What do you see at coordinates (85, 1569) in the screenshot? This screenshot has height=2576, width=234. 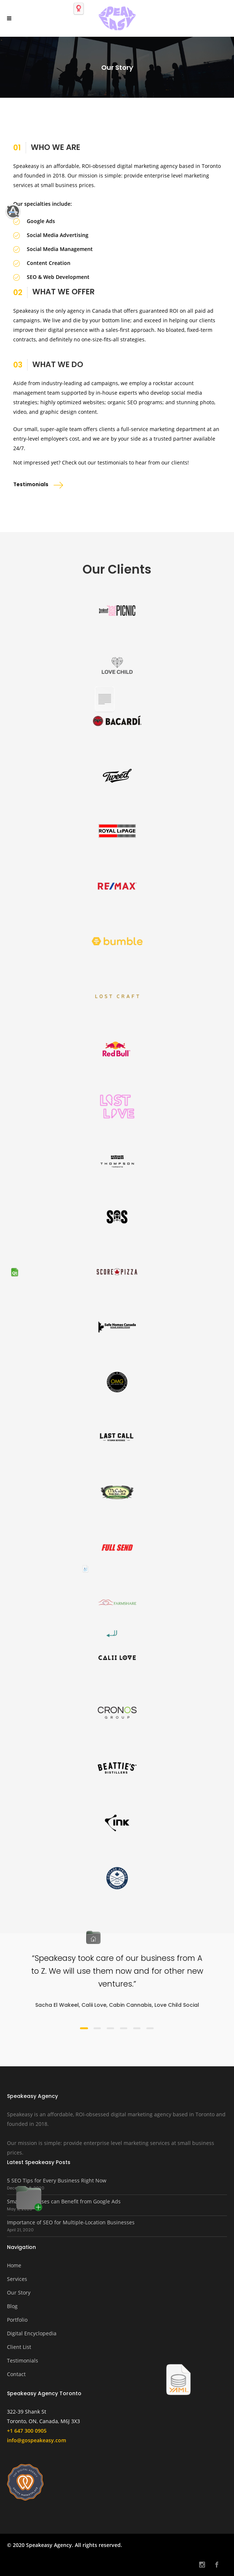 I see `open a text document file` at bounding box center [85, 1569].